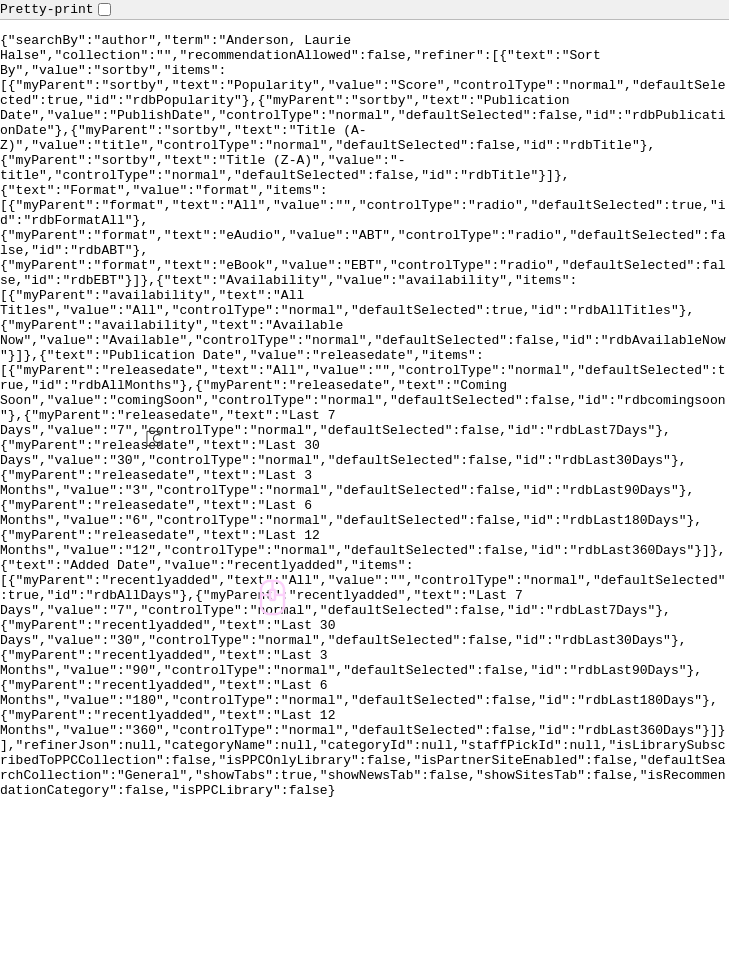 The height and width of the screenshot is (964, 729). What do you see at coordinates (153, 438) in the screenshot?
I see `open coda app` at bounding box center [153, 438].